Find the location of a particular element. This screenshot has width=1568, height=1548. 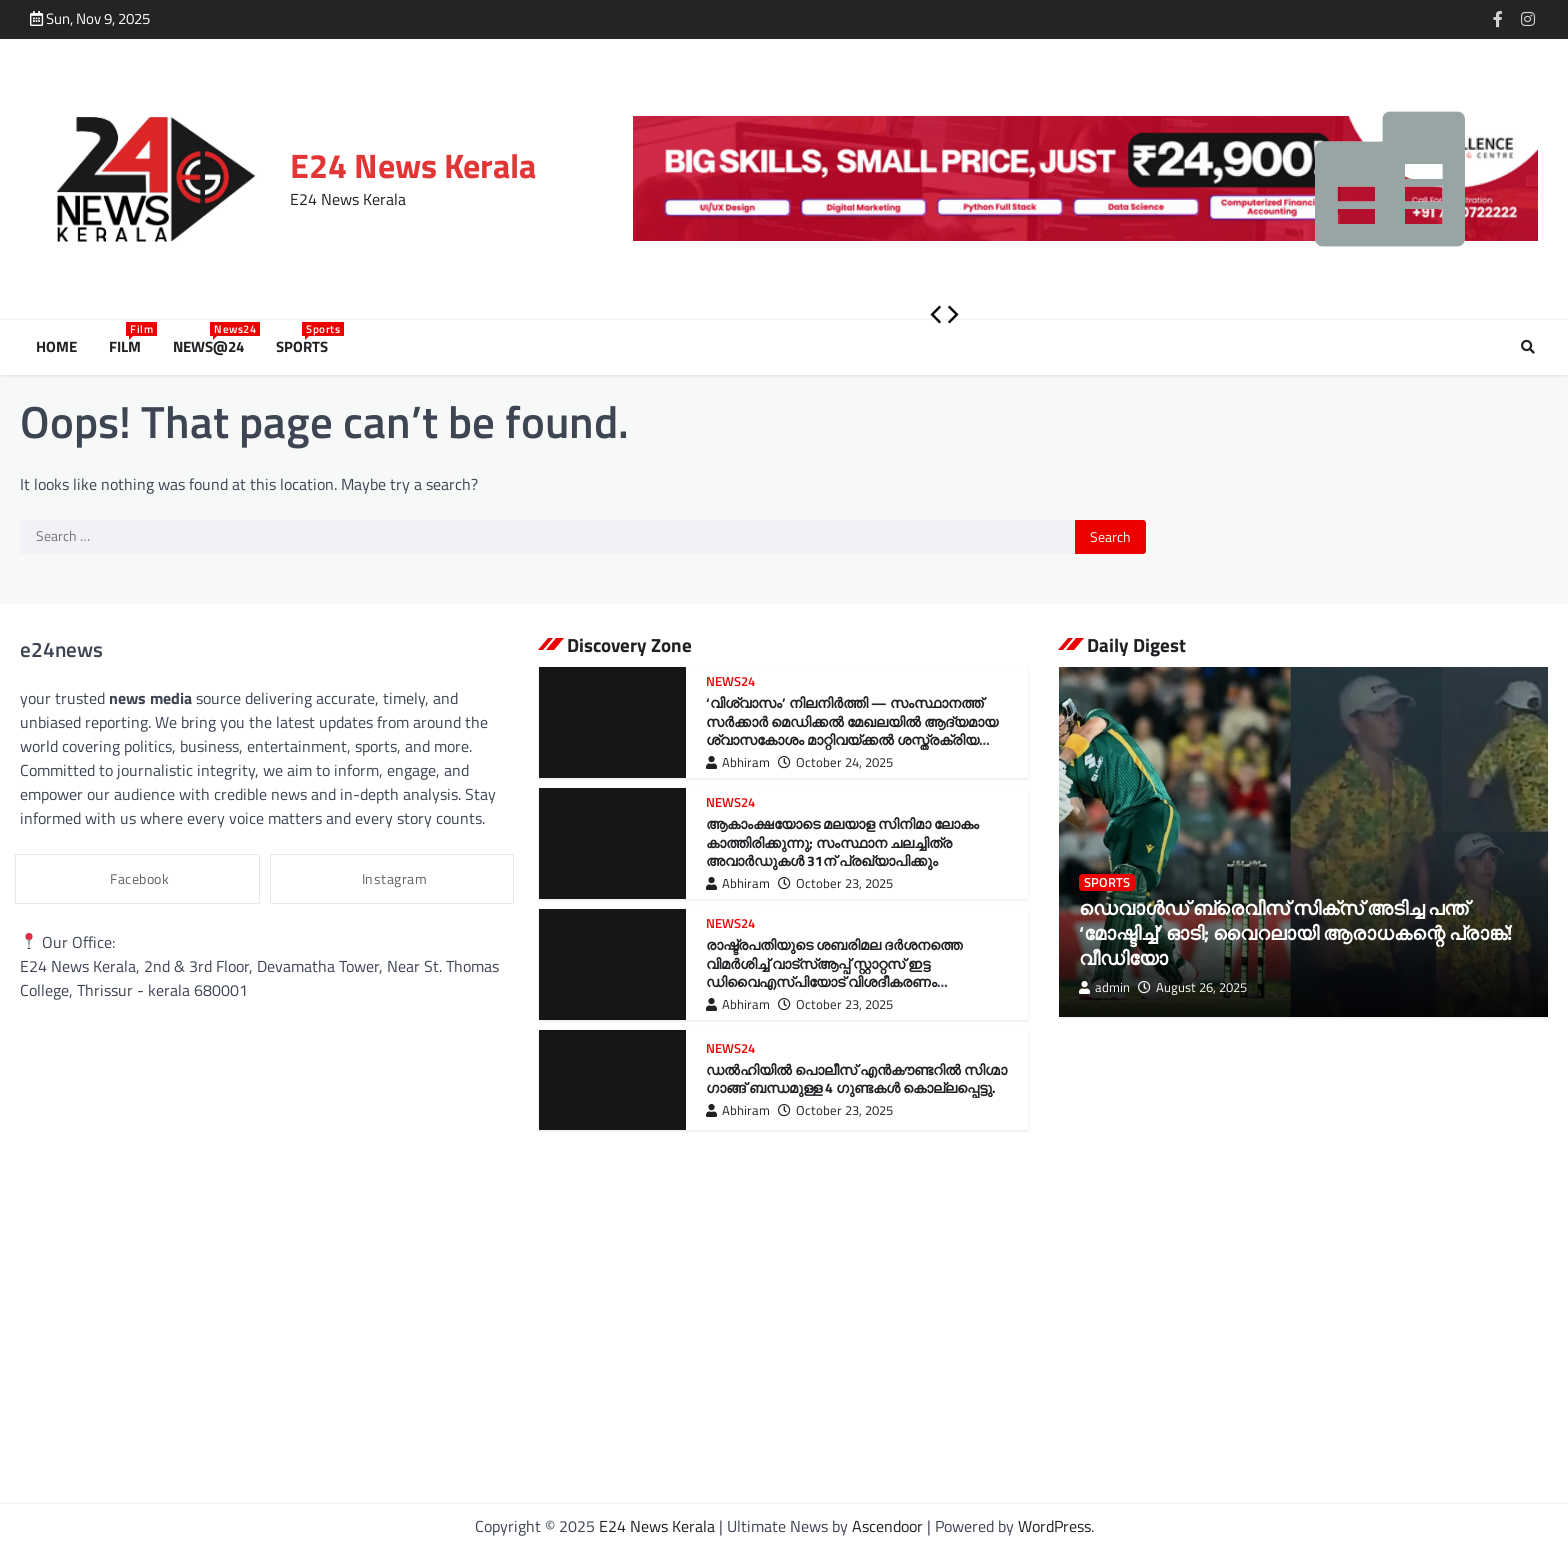

access database or data storage is located at coordinates (1390, 179).